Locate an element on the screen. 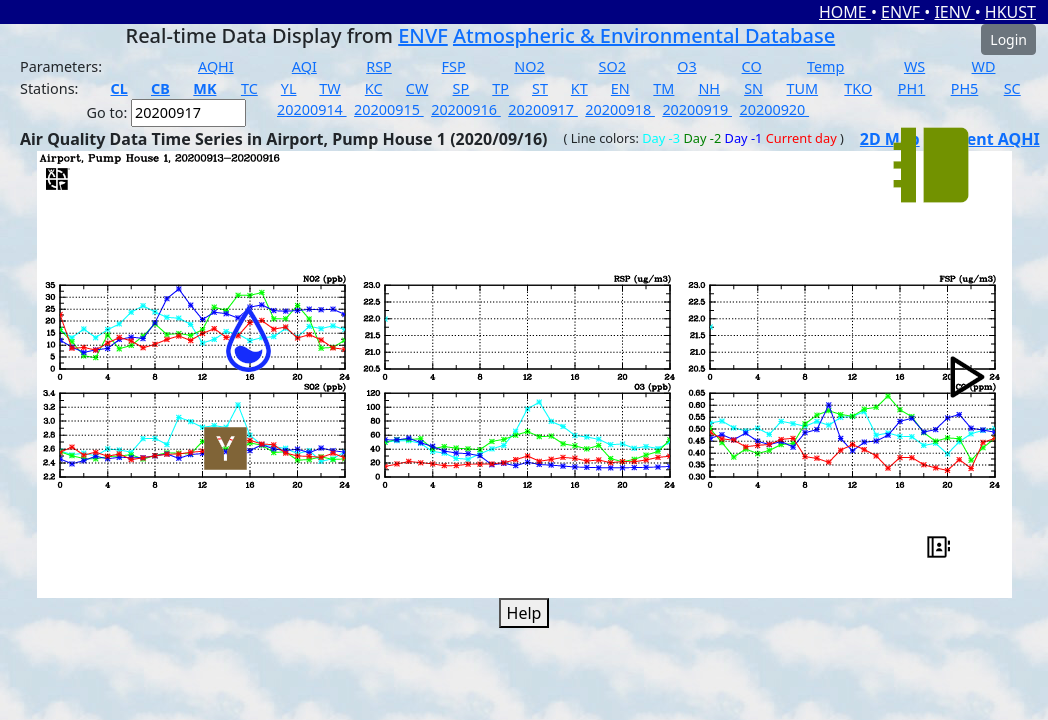  open your contacts list is located at coordinates (937, 547).